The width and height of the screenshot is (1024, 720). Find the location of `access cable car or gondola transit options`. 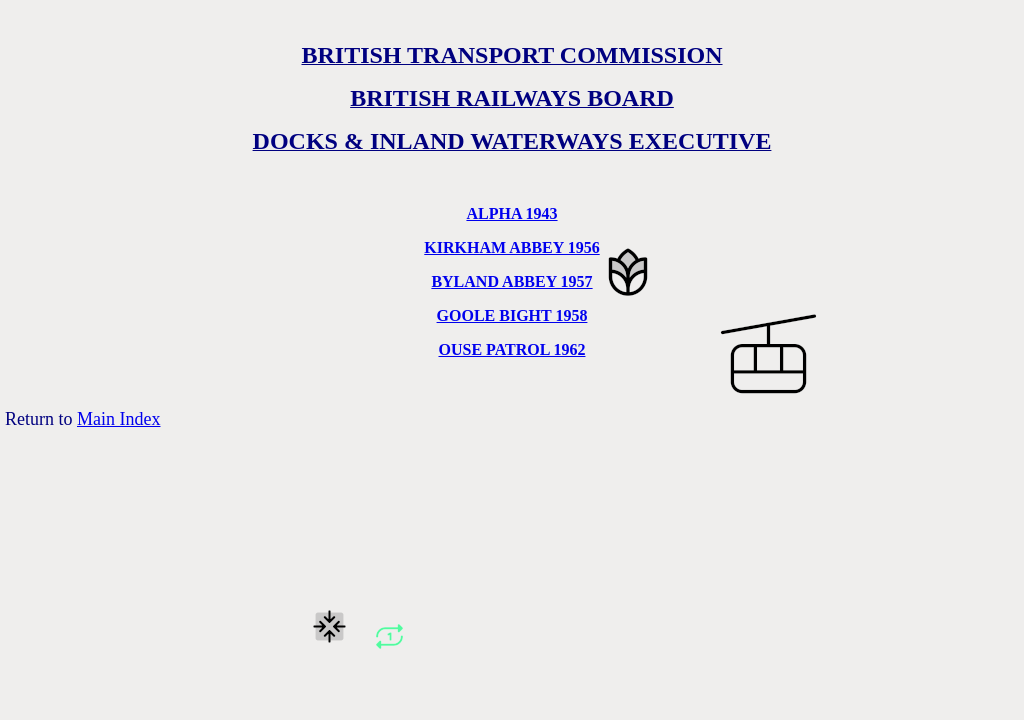

access cable car or gondola transit options is located at coordinates (768, 355).